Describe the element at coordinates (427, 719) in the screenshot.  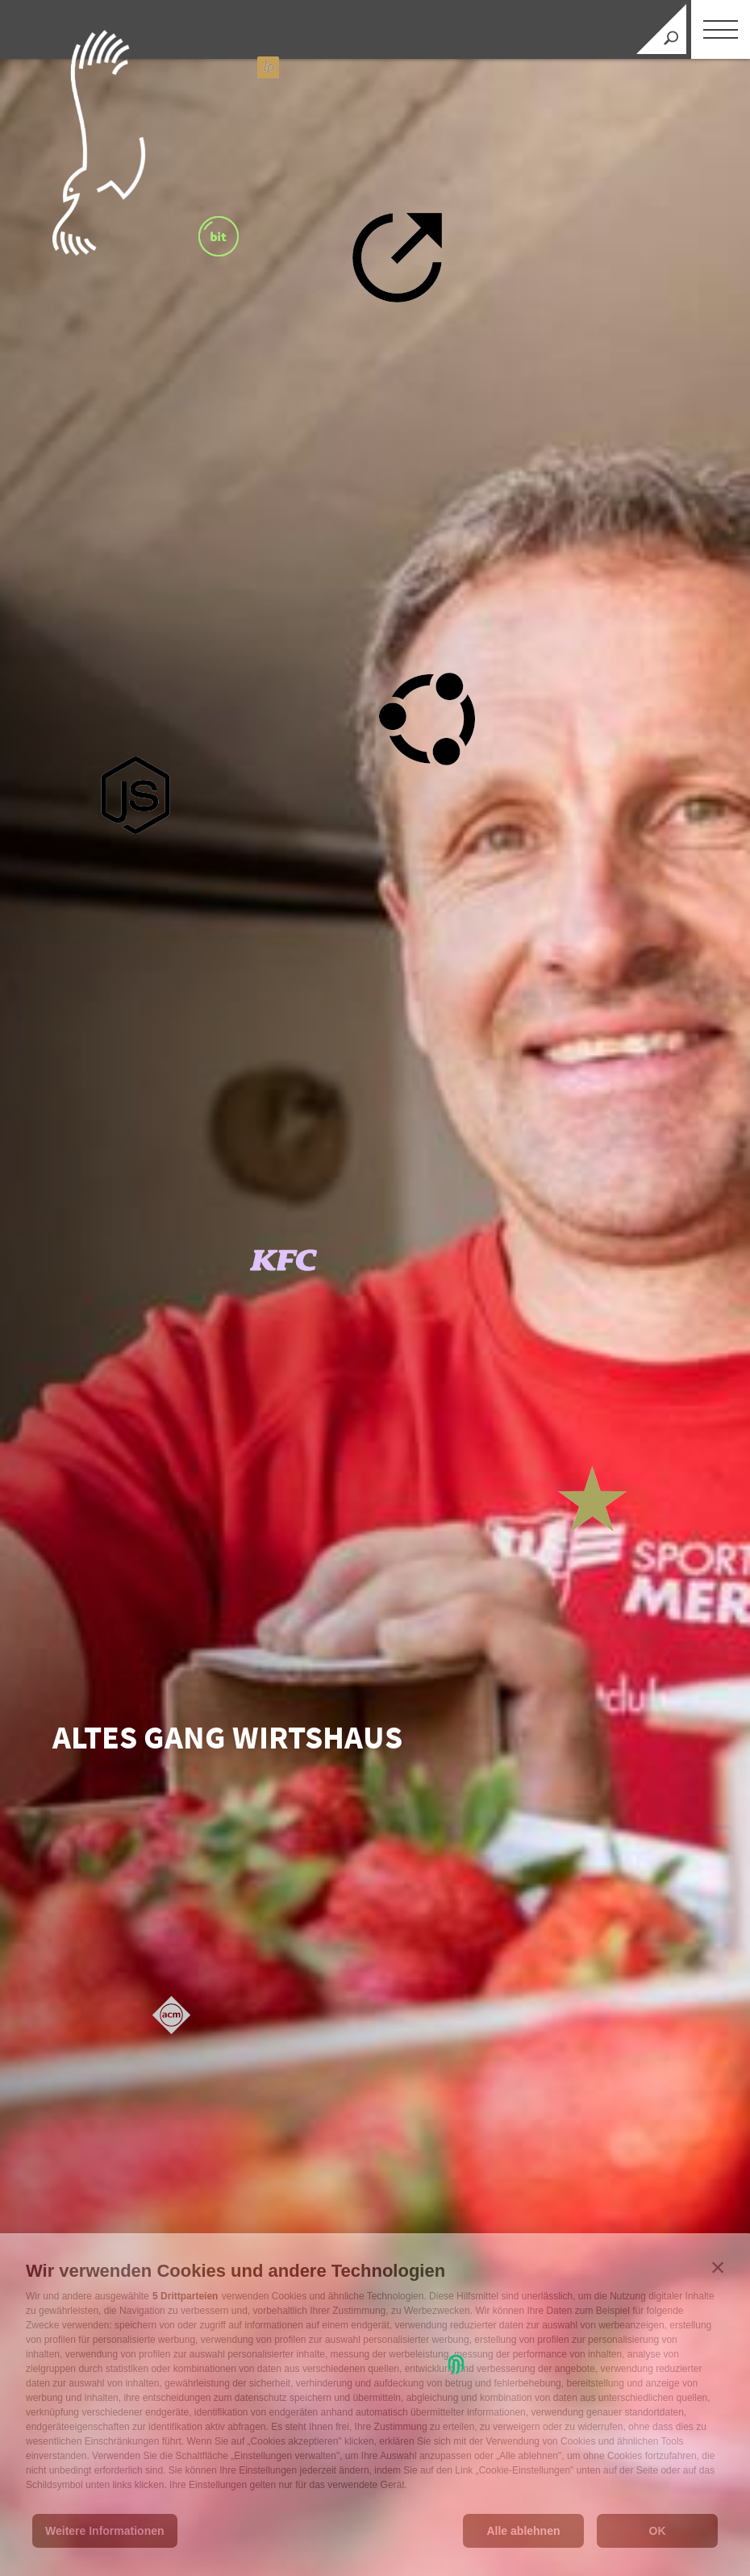
I see `ubuntu linux operating system logo` at that location.